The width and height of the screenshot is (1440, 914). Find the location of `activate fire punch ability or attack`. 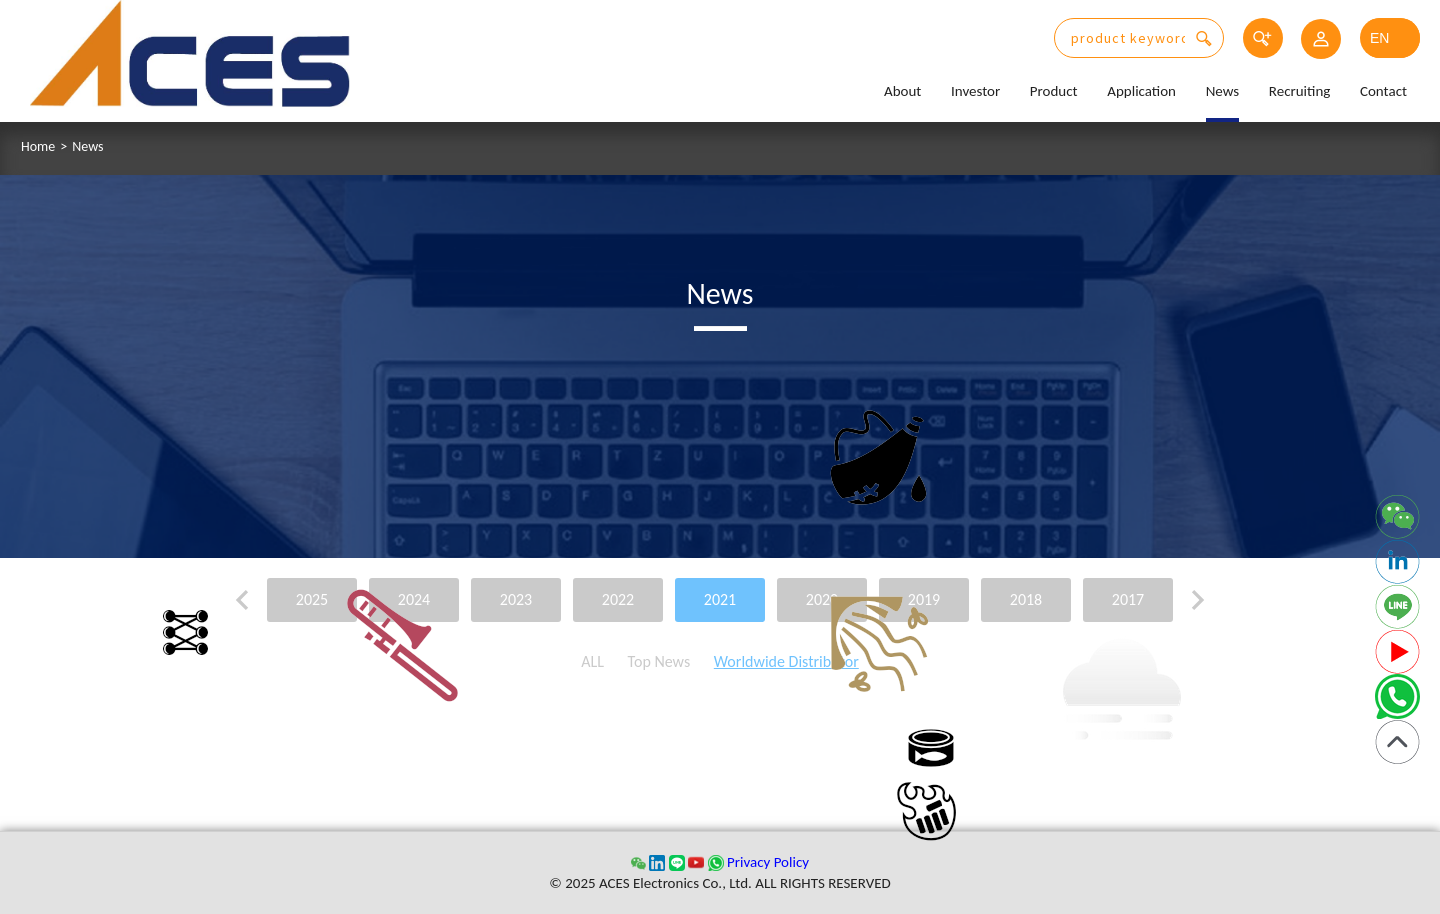

activate fire punch ability or attack is located at coordinates (926, 811).